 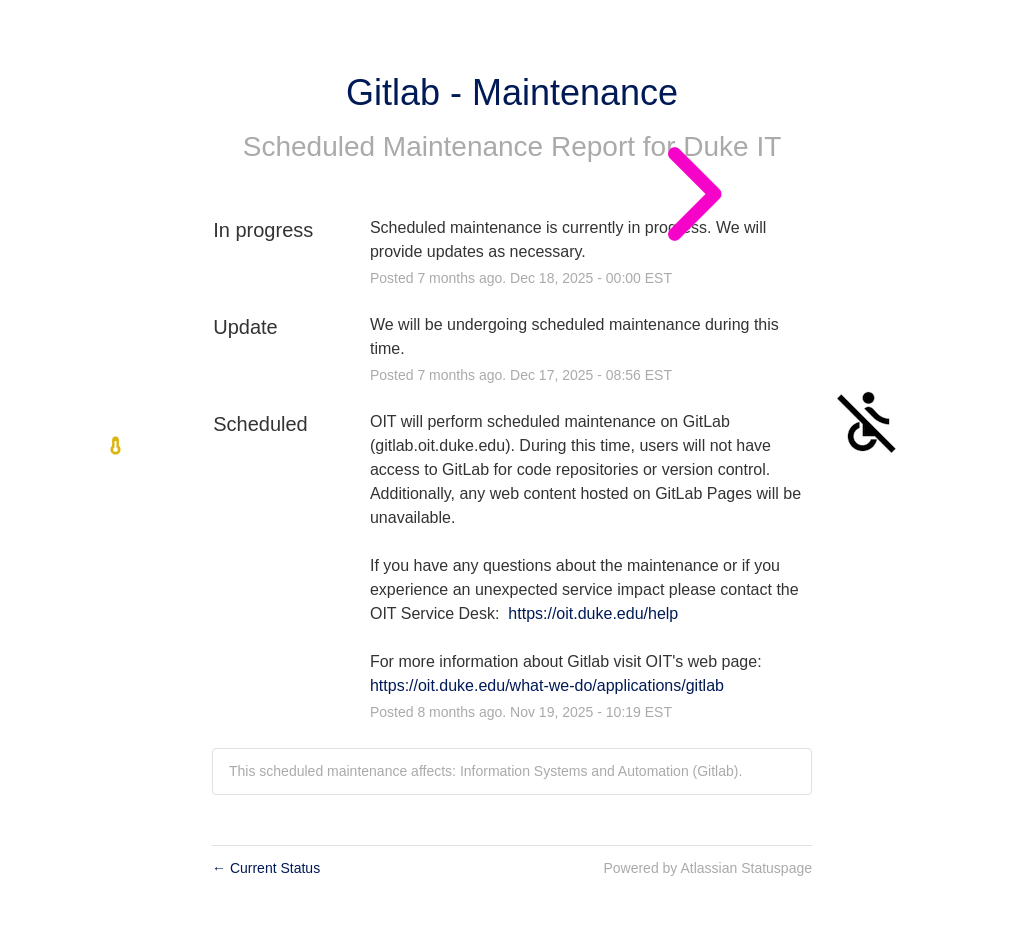 What do you see at coordinates (115, 445) in the screenshot?
I see `indicates high temperature or heat level` at bounding box center [115, 445].